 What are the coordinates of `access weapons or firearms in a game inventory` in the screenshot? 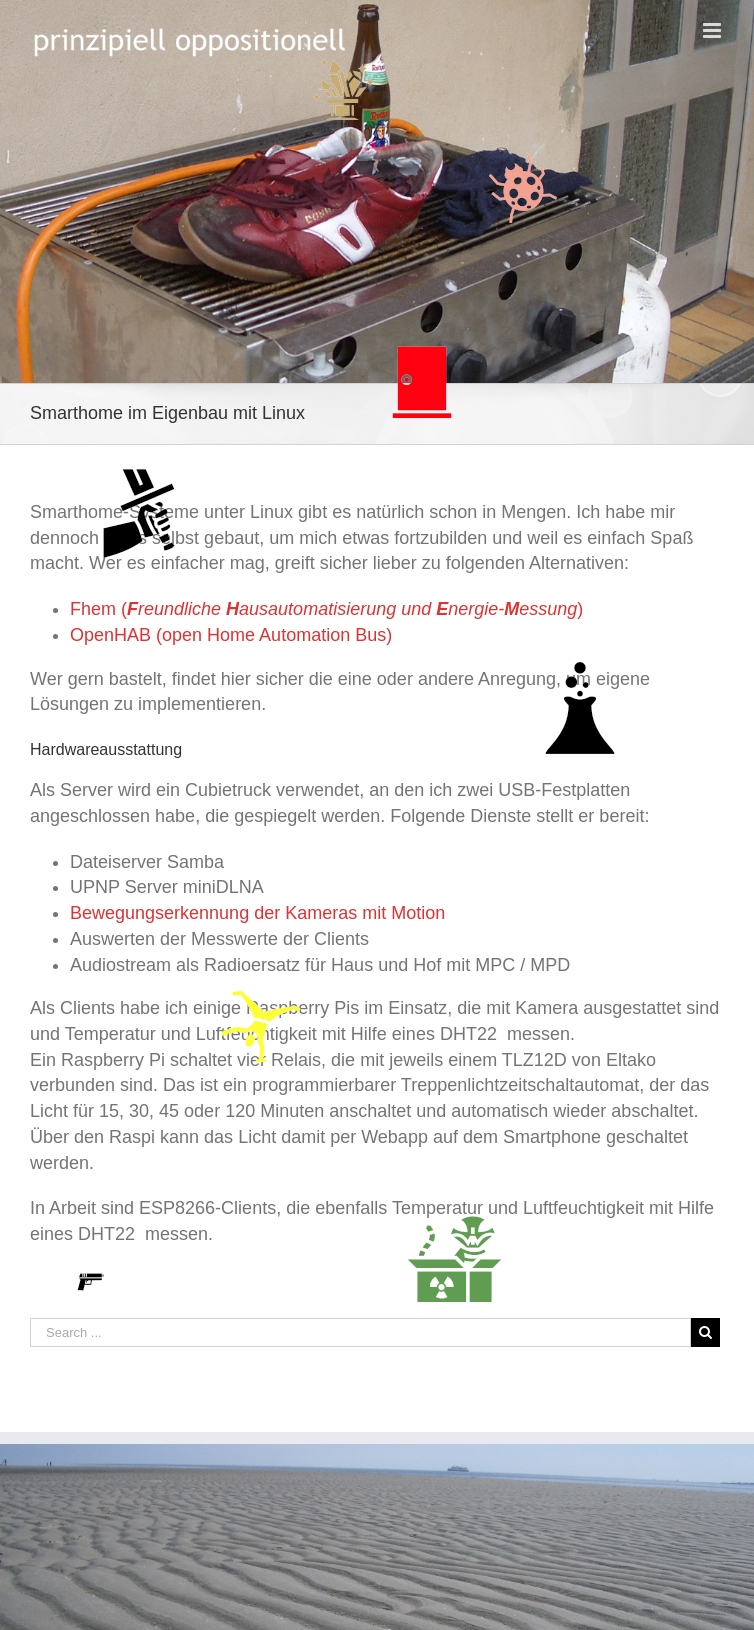 It's located at (90, 1281).